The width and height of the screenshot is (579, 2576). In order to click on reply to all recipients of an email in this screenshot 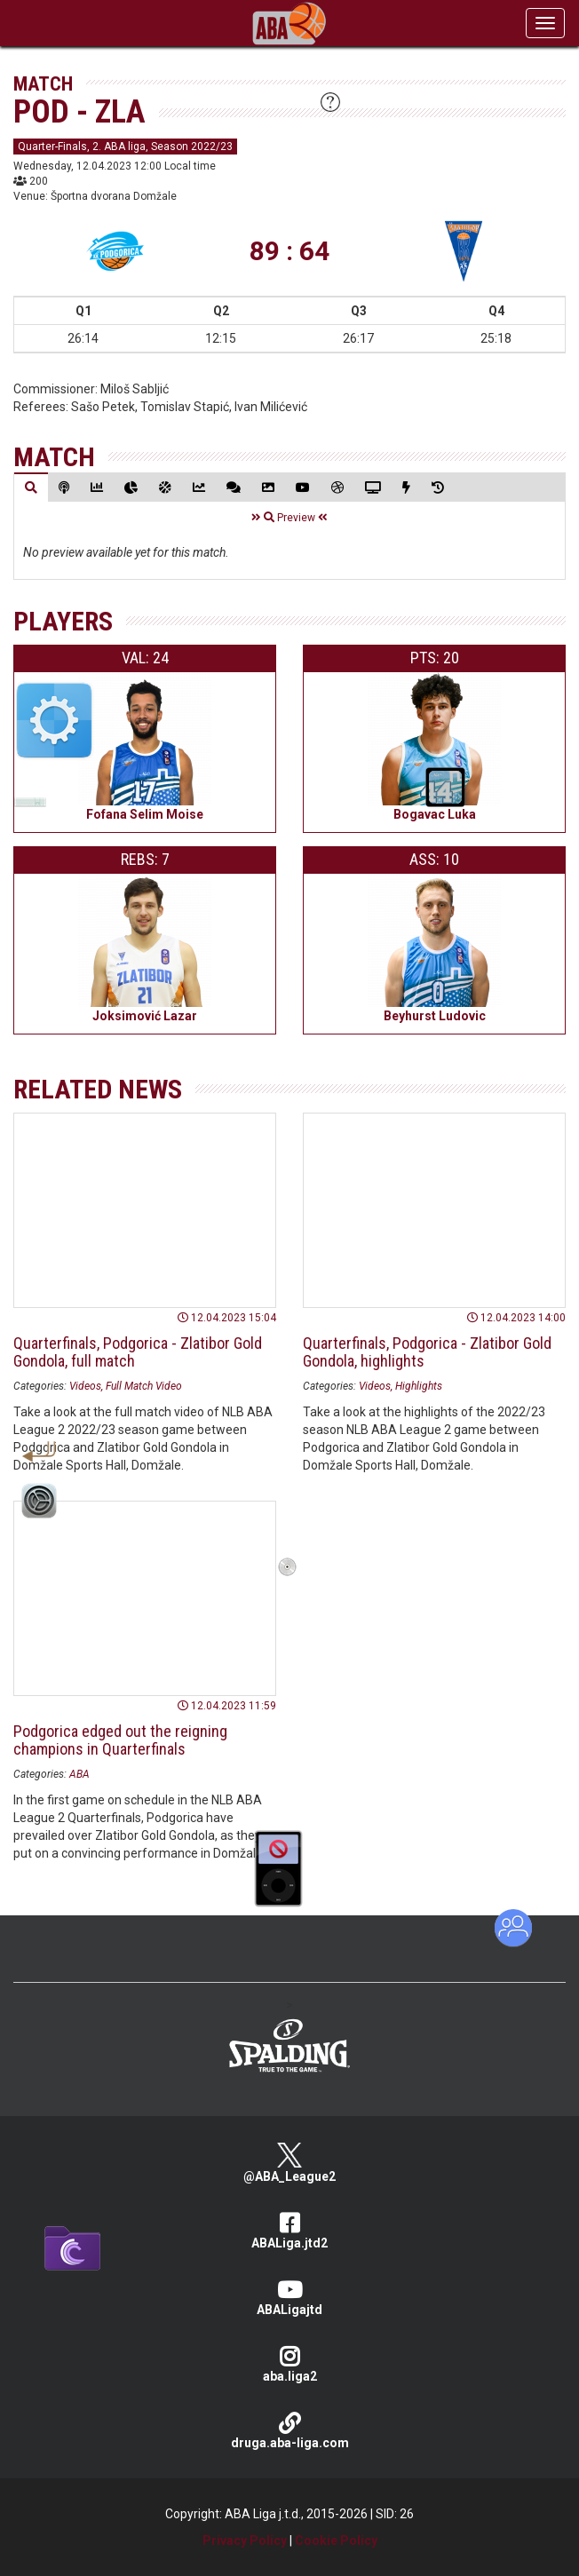, I will do `click(38, 1449)`.